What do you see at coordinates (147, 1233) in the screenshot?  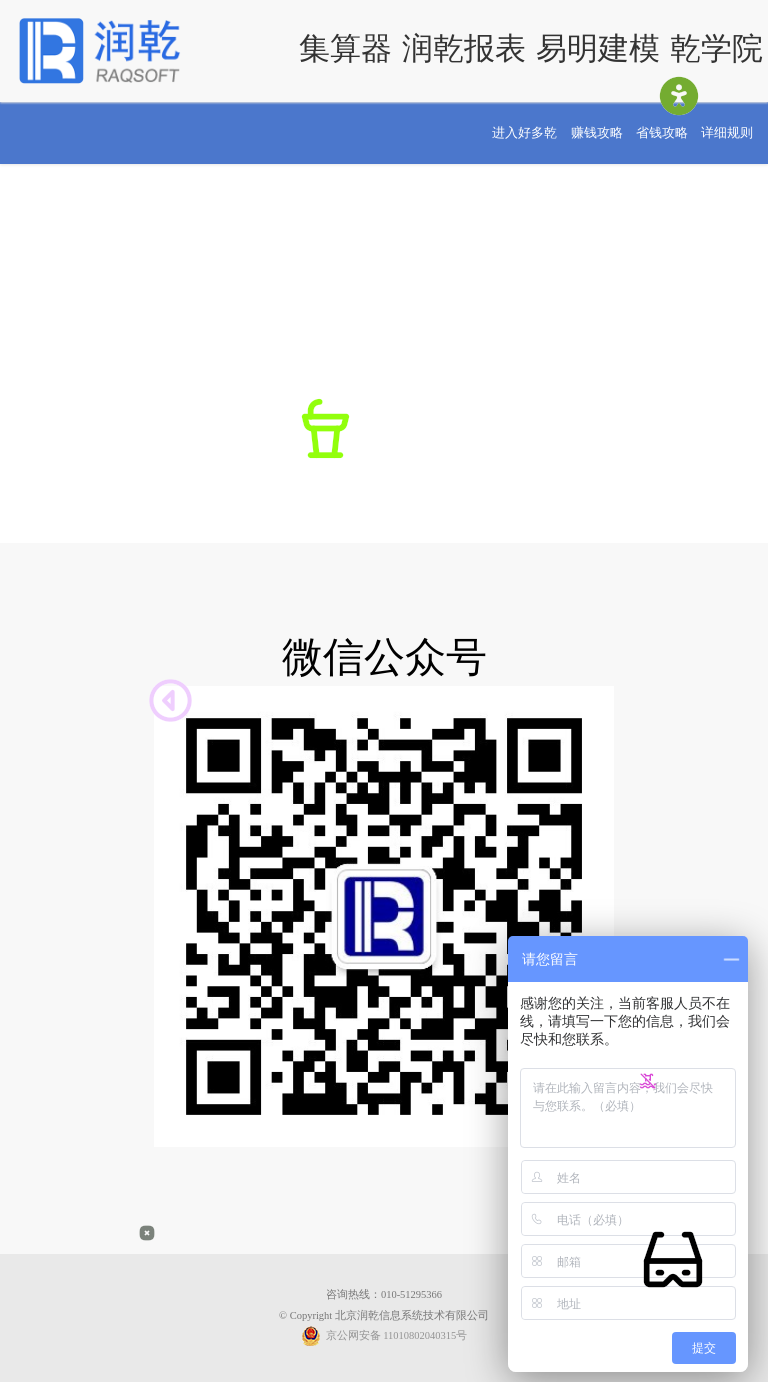 I see `close or dismiss a modal window` at bounding box center [147, 1233].